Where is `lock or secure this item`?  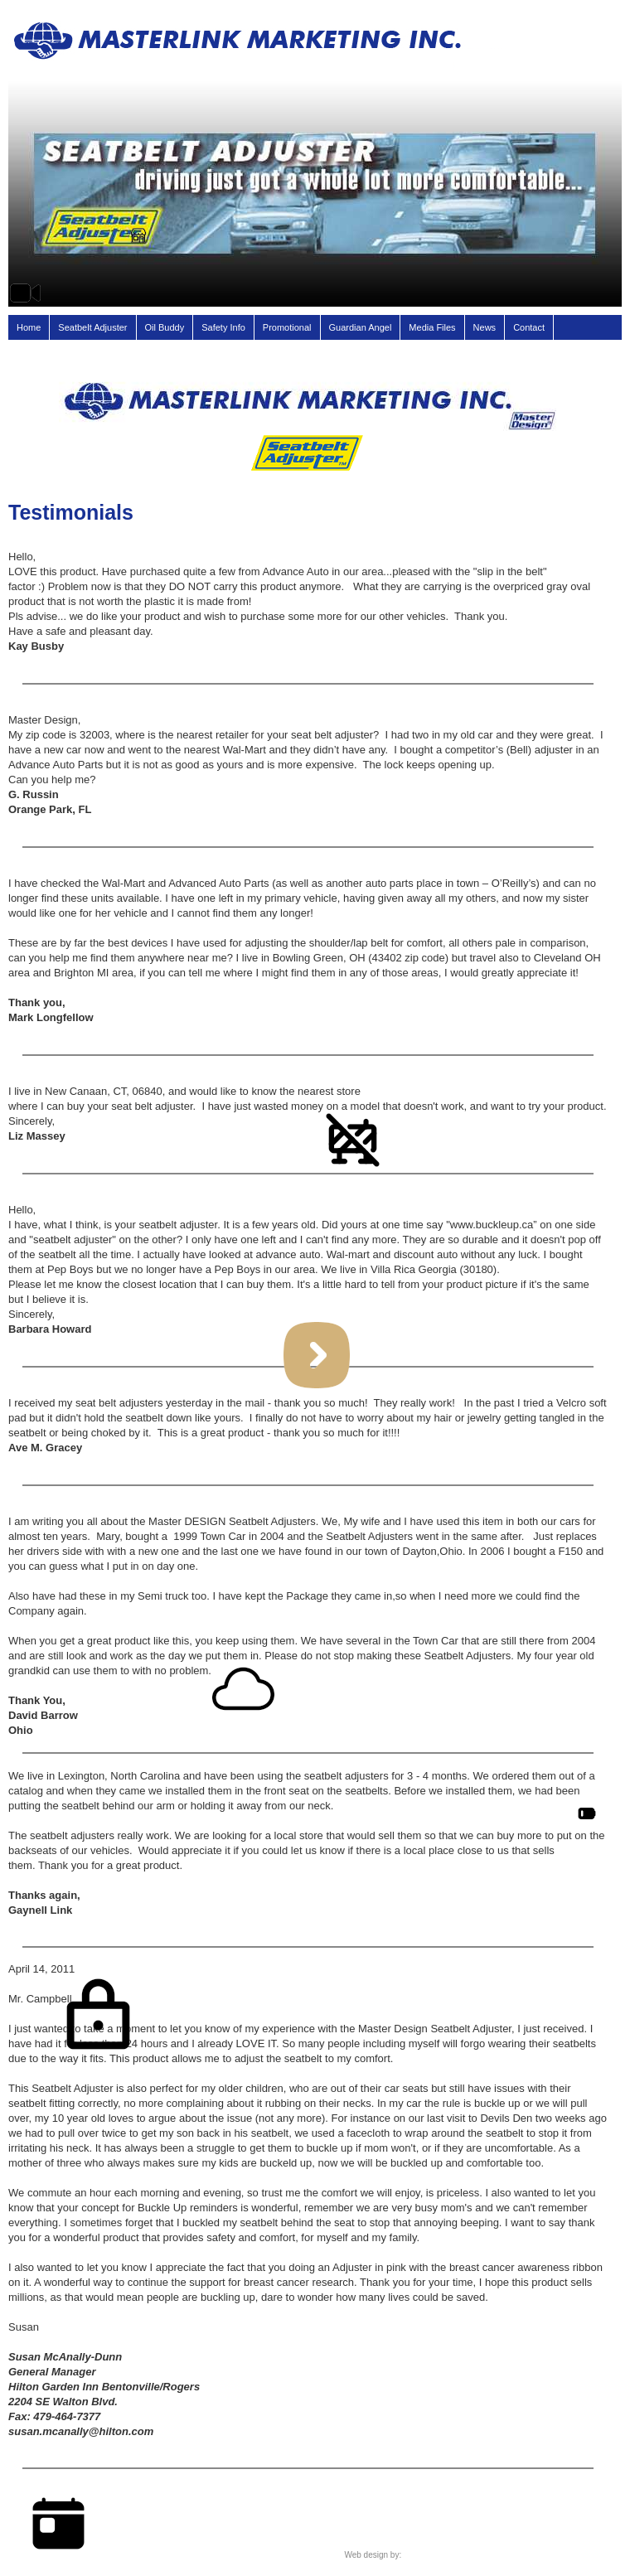 lock or secure this item is located at coordinates (98, 2017).